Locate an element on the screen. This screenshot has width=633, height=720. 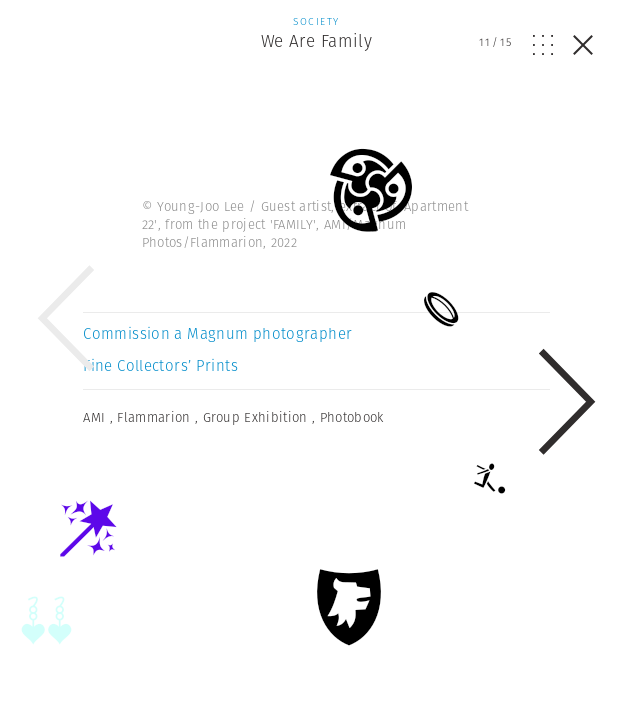
browse heart-shaped earrings in jewelry collection is located at coordinates (46, 620).